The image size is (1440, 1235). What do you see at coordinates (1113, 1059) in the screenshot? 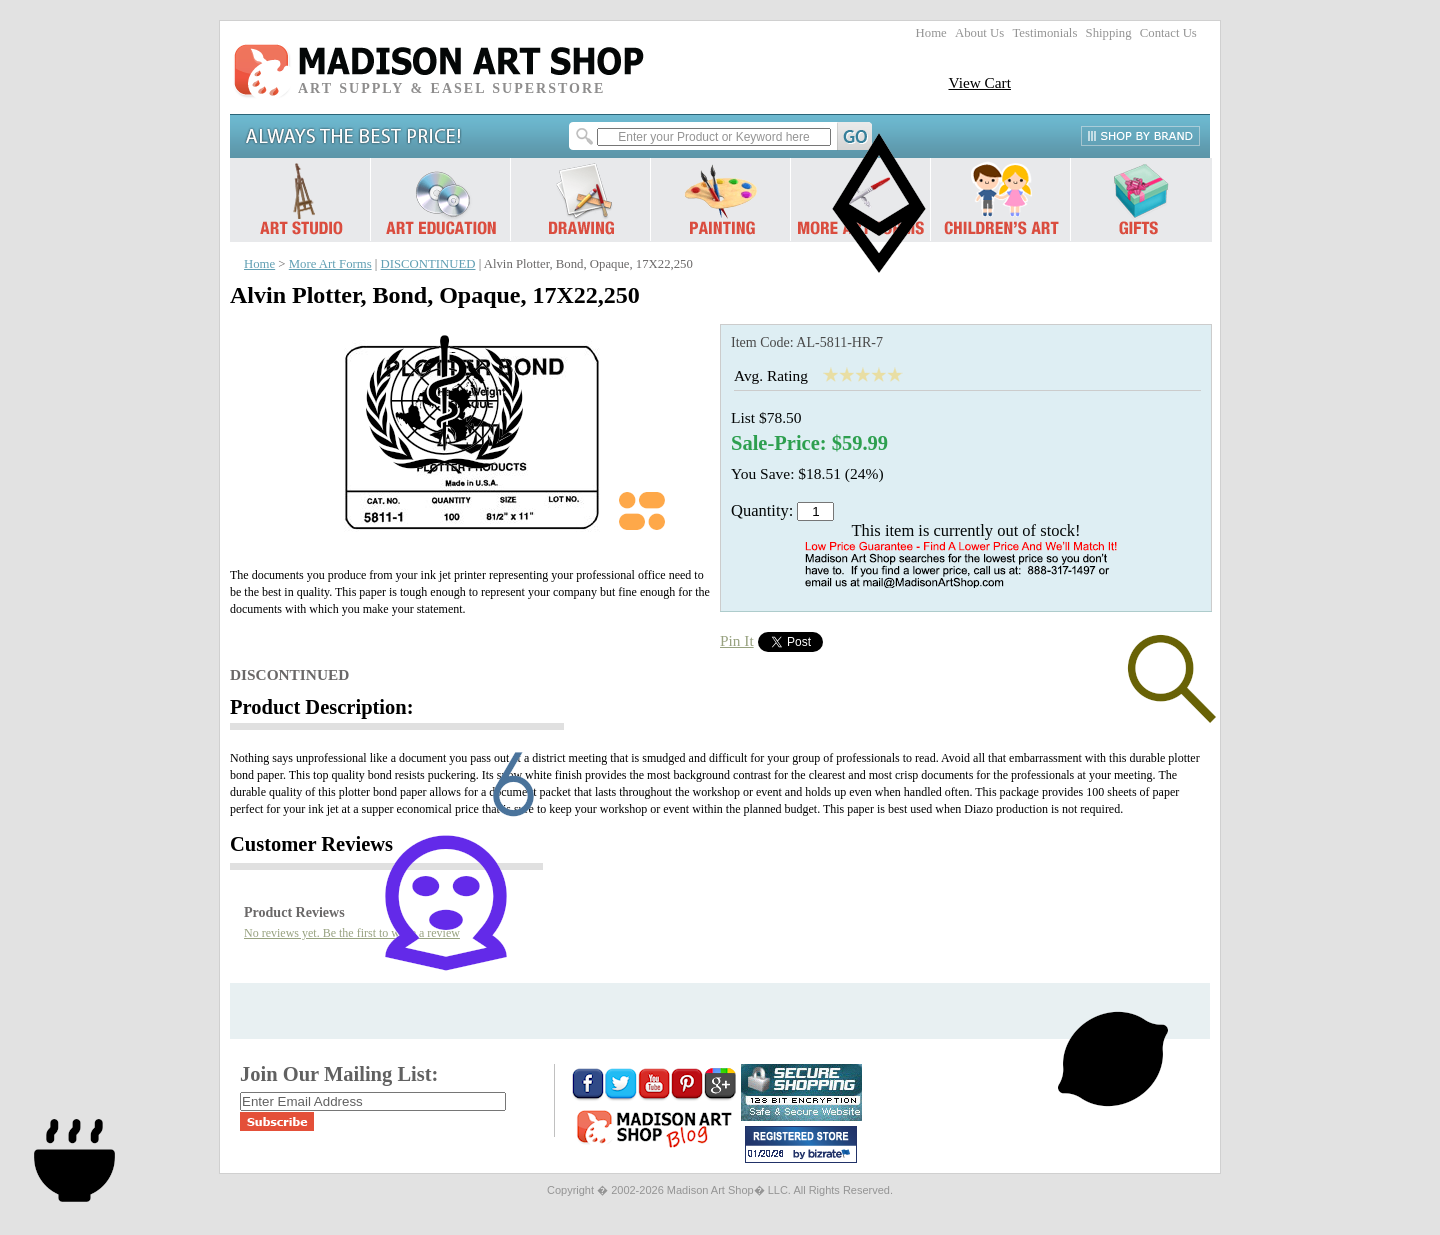
I see `HelloFresh app or website logo` at bounding box center [1113, 1059].